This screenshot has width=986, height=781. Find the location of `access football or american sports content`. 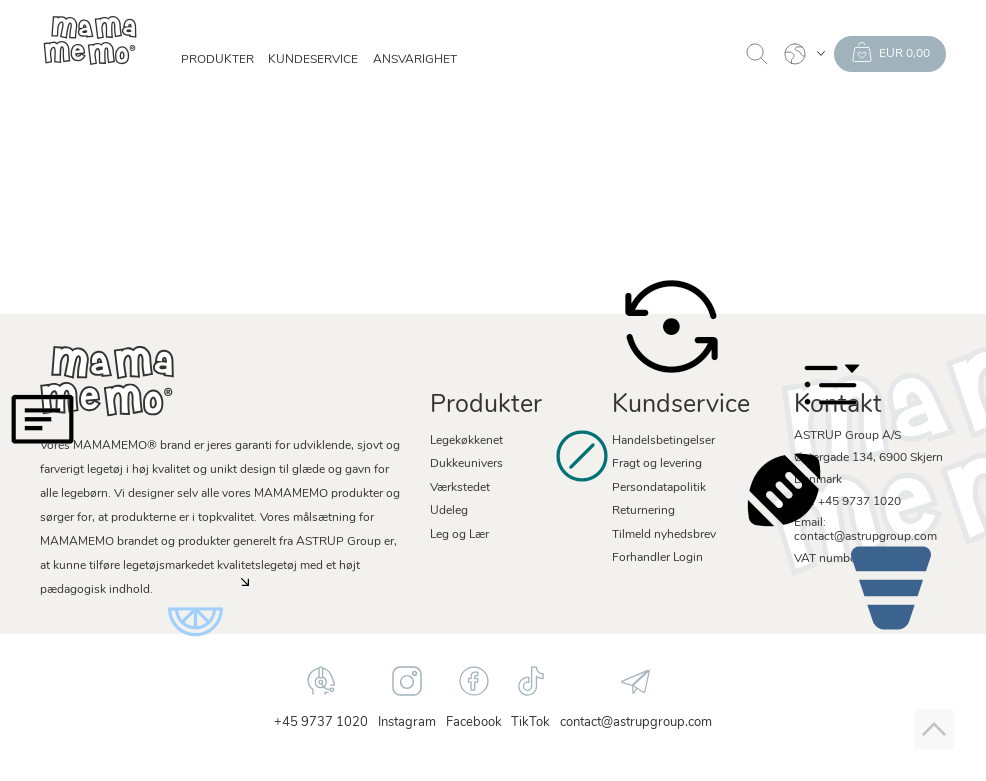

access football or american sports content is located at coordinates (784, 490).